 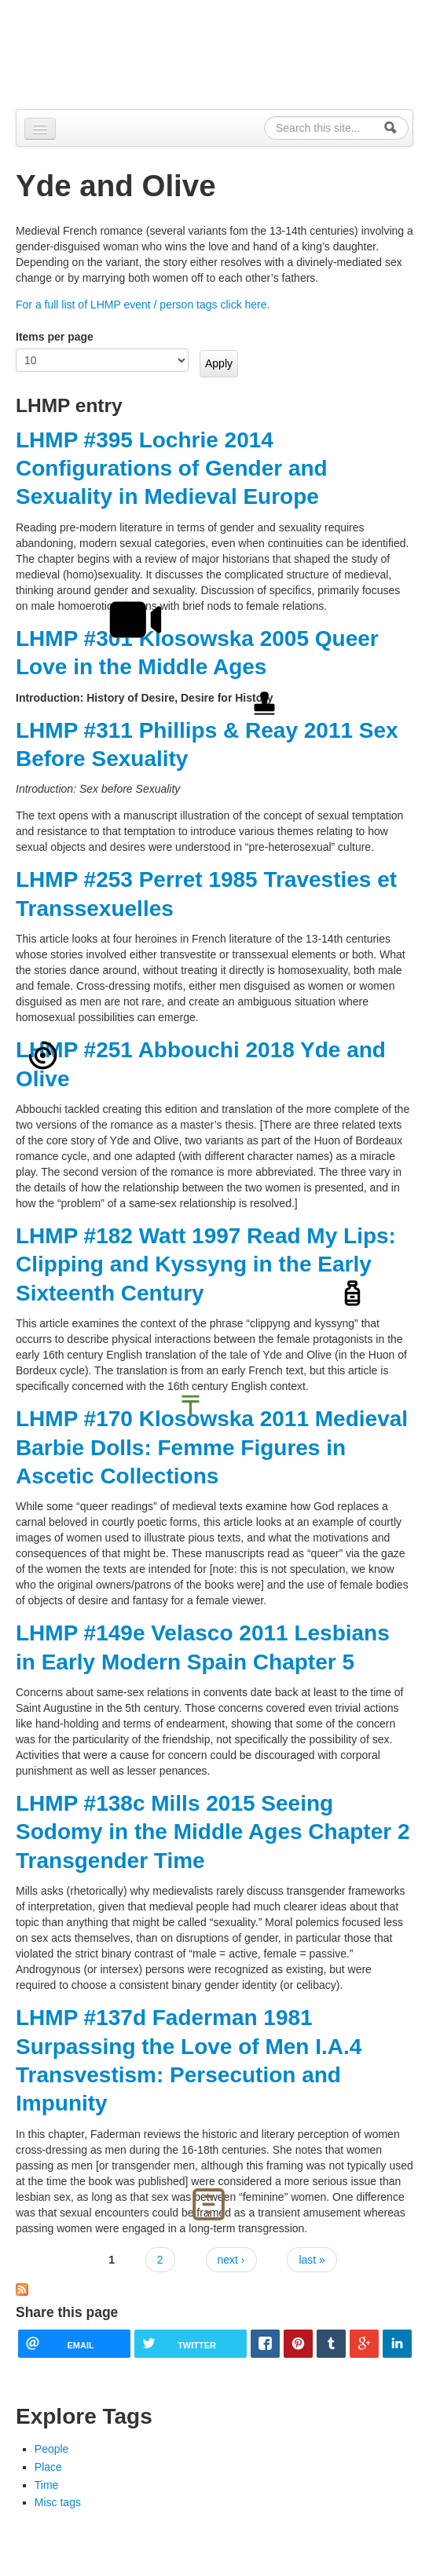 I want to click on center align content with stretch distribution, so click(x=208, y=2204).